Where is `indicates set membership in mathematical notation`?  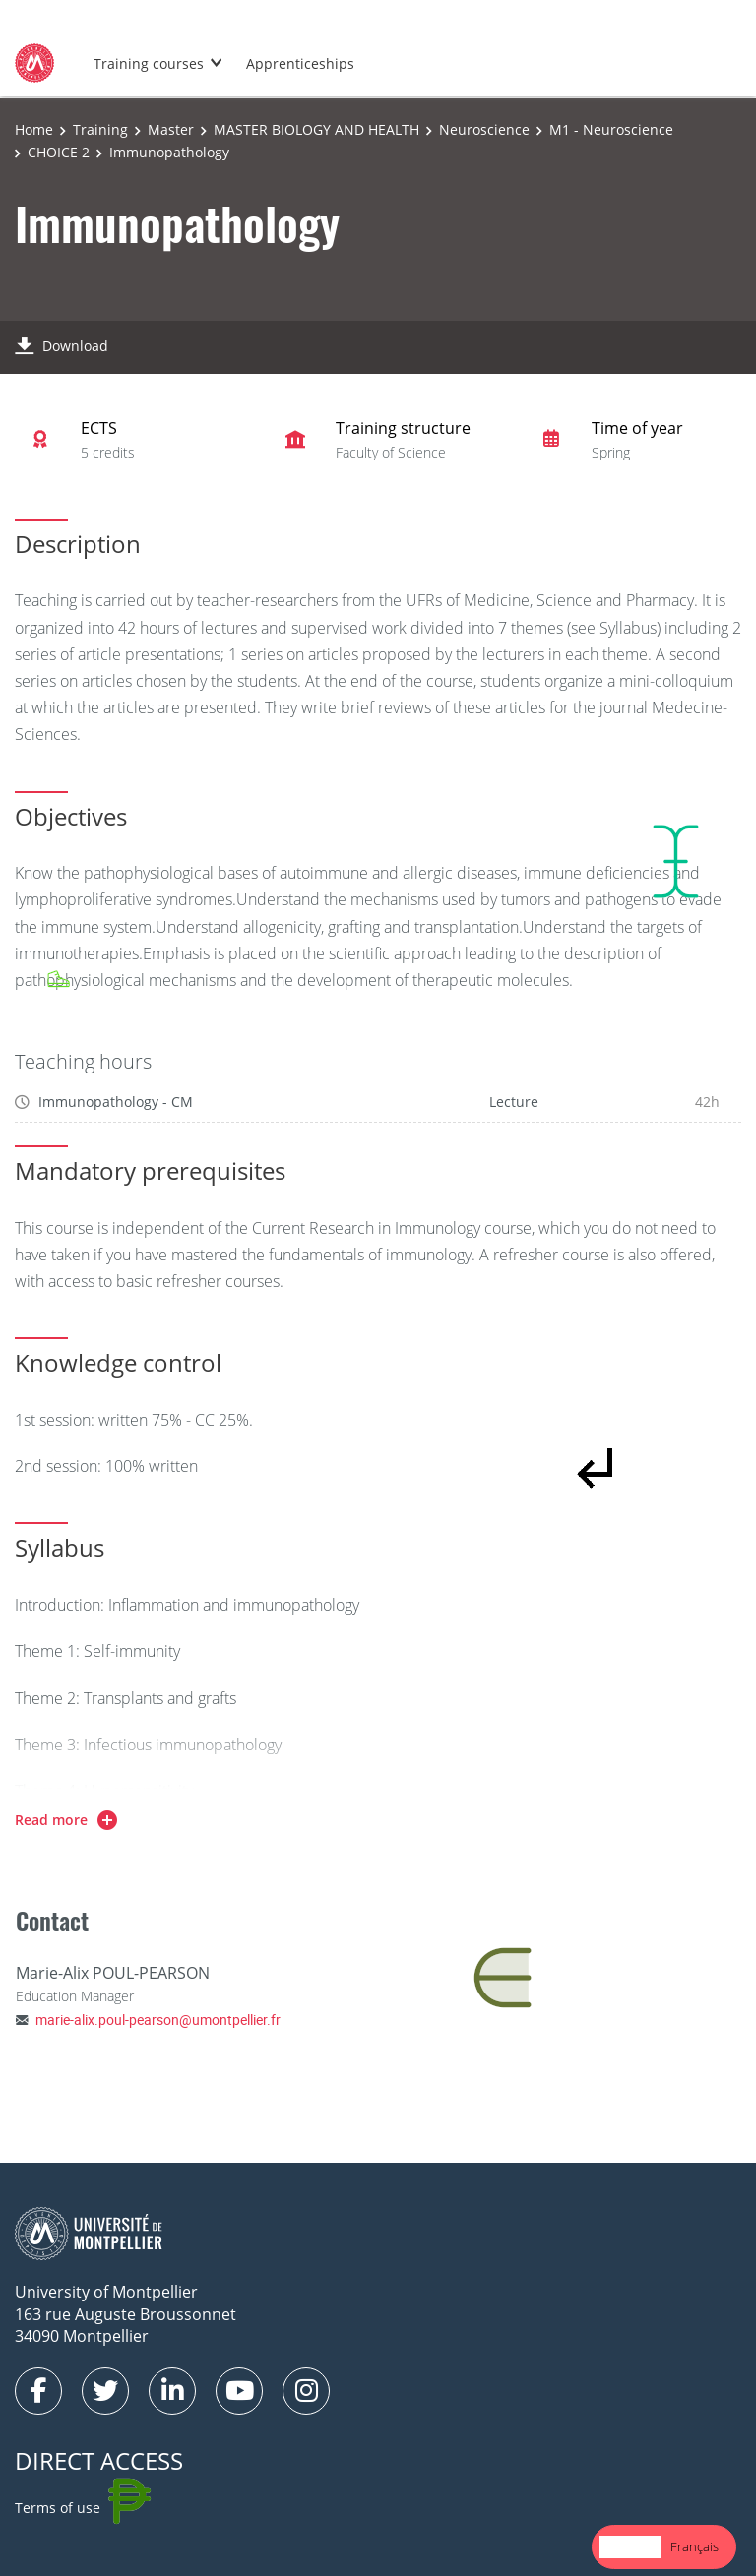 indicates set membership in mathematical notation is located at coordinates (504, 1978).